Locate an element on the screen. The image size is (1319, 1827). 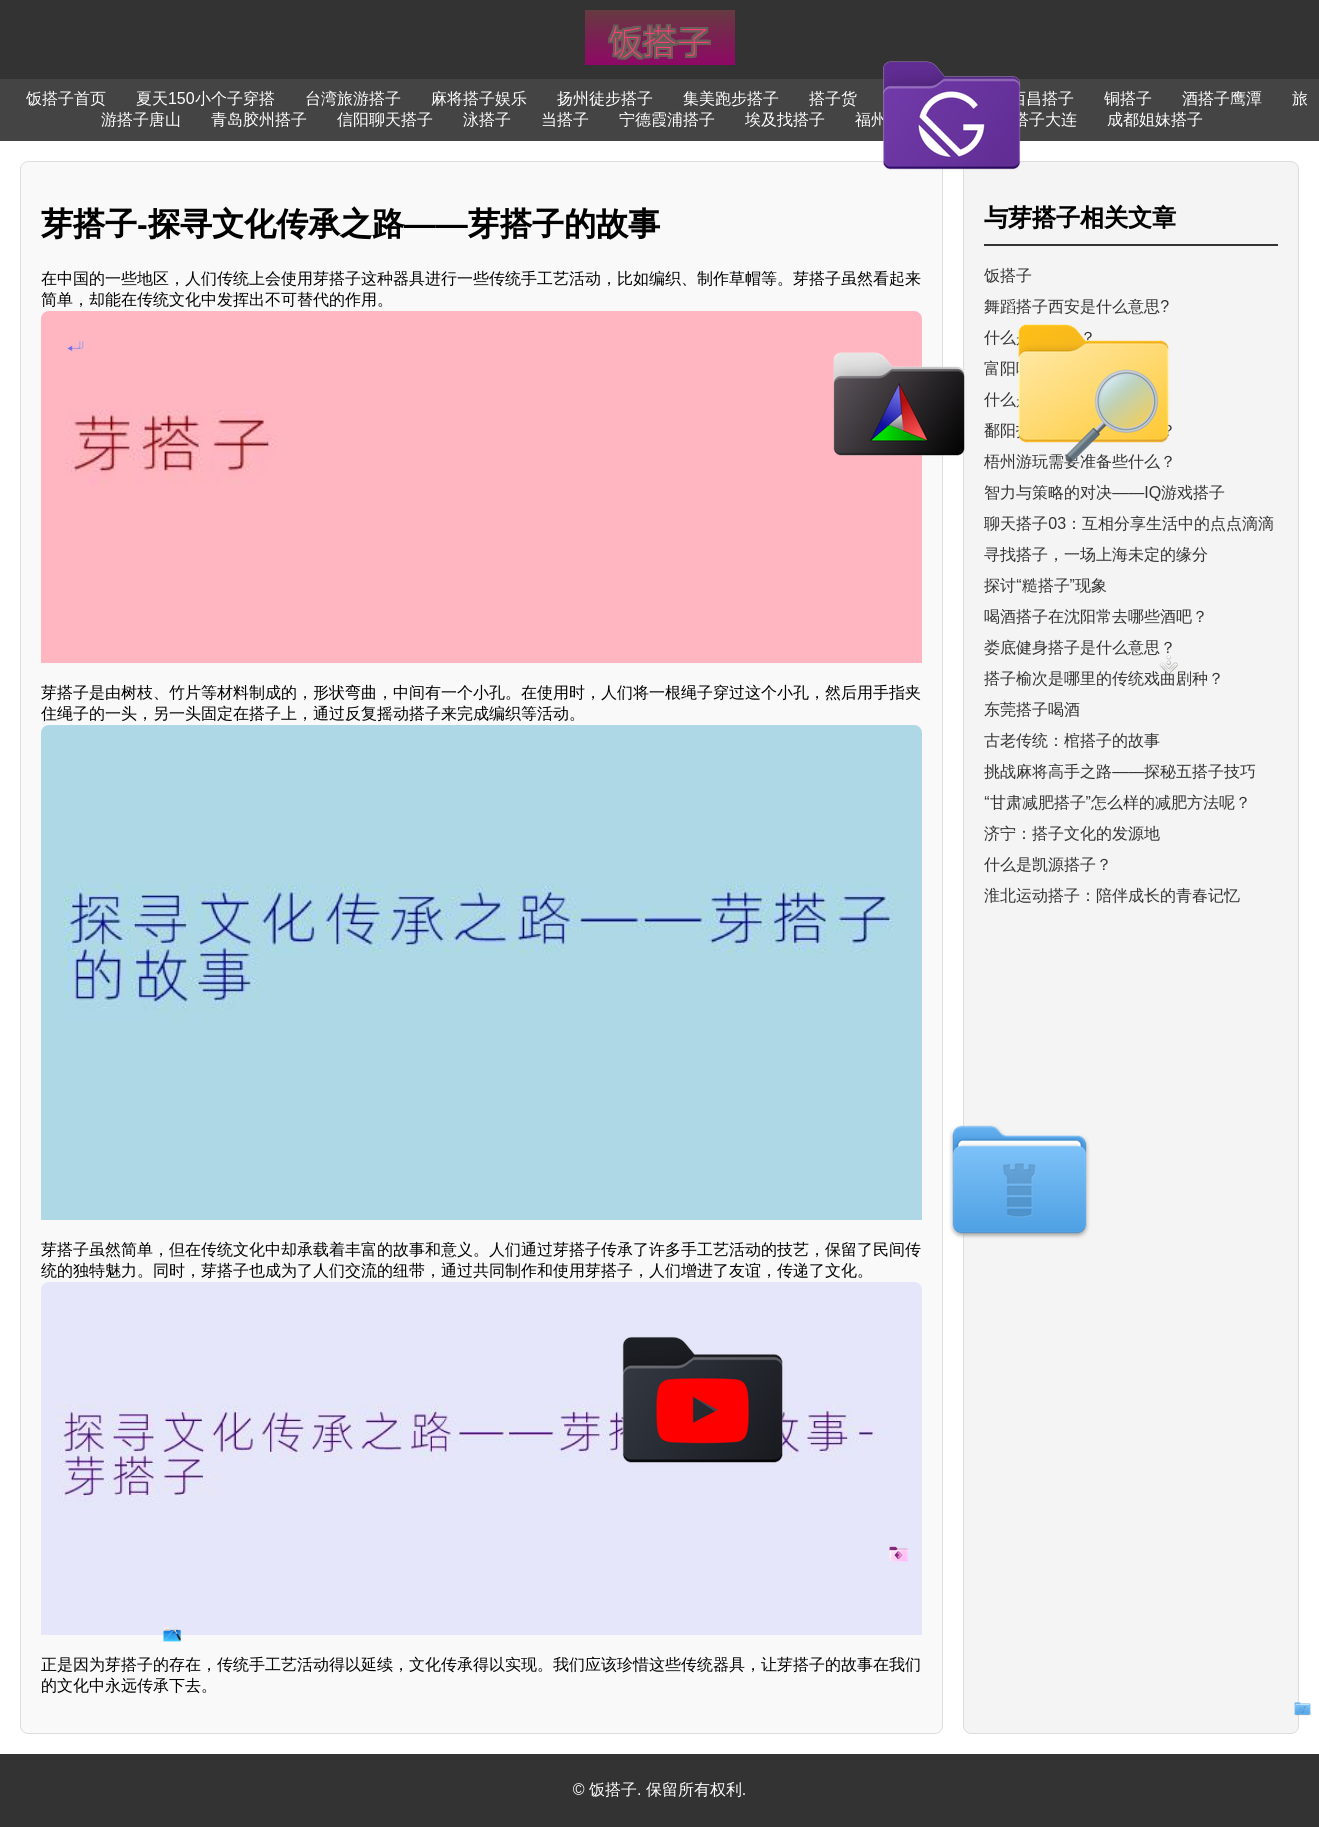
open your audio files folder is located at coordinates (1302, 1708).